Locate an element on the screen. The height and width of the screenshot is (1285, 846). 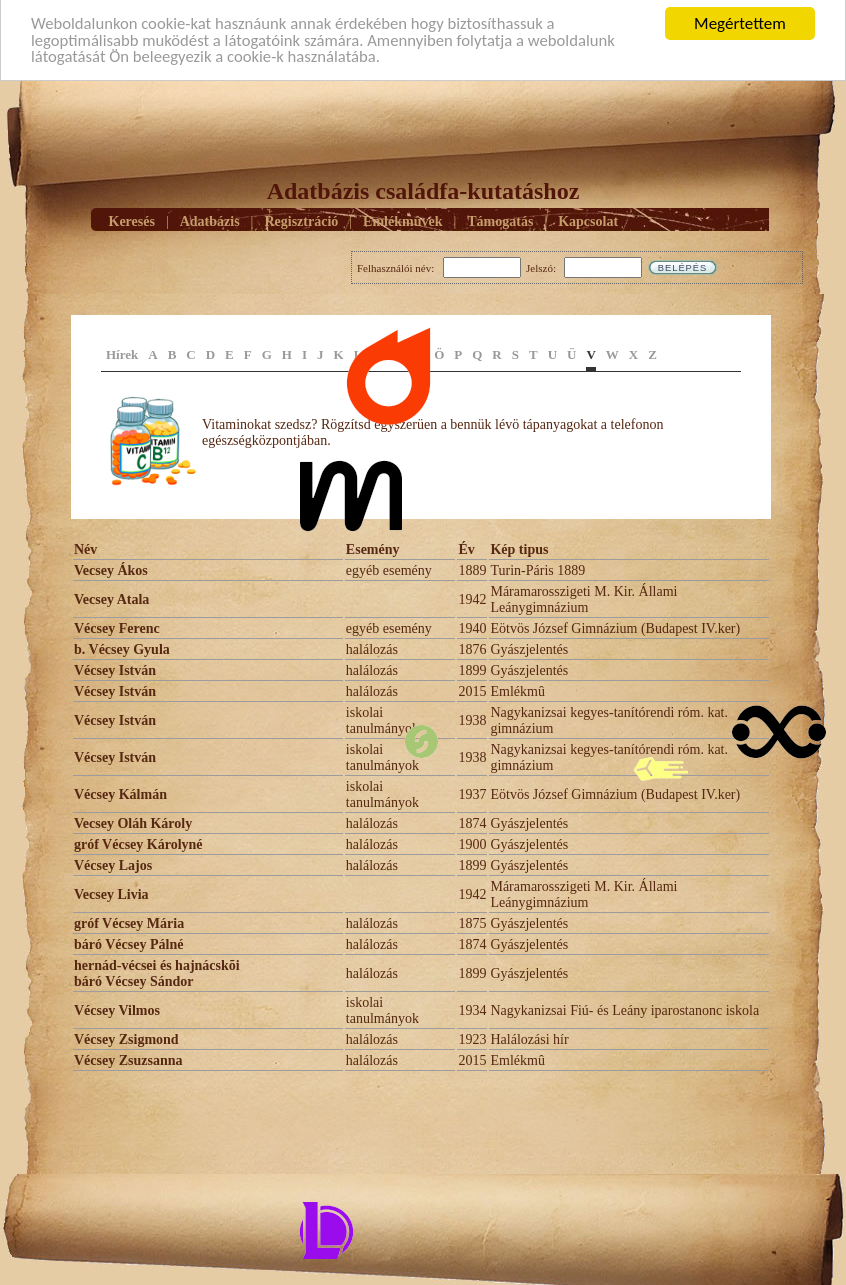
immer library logo is located at coordinates (779, 732).